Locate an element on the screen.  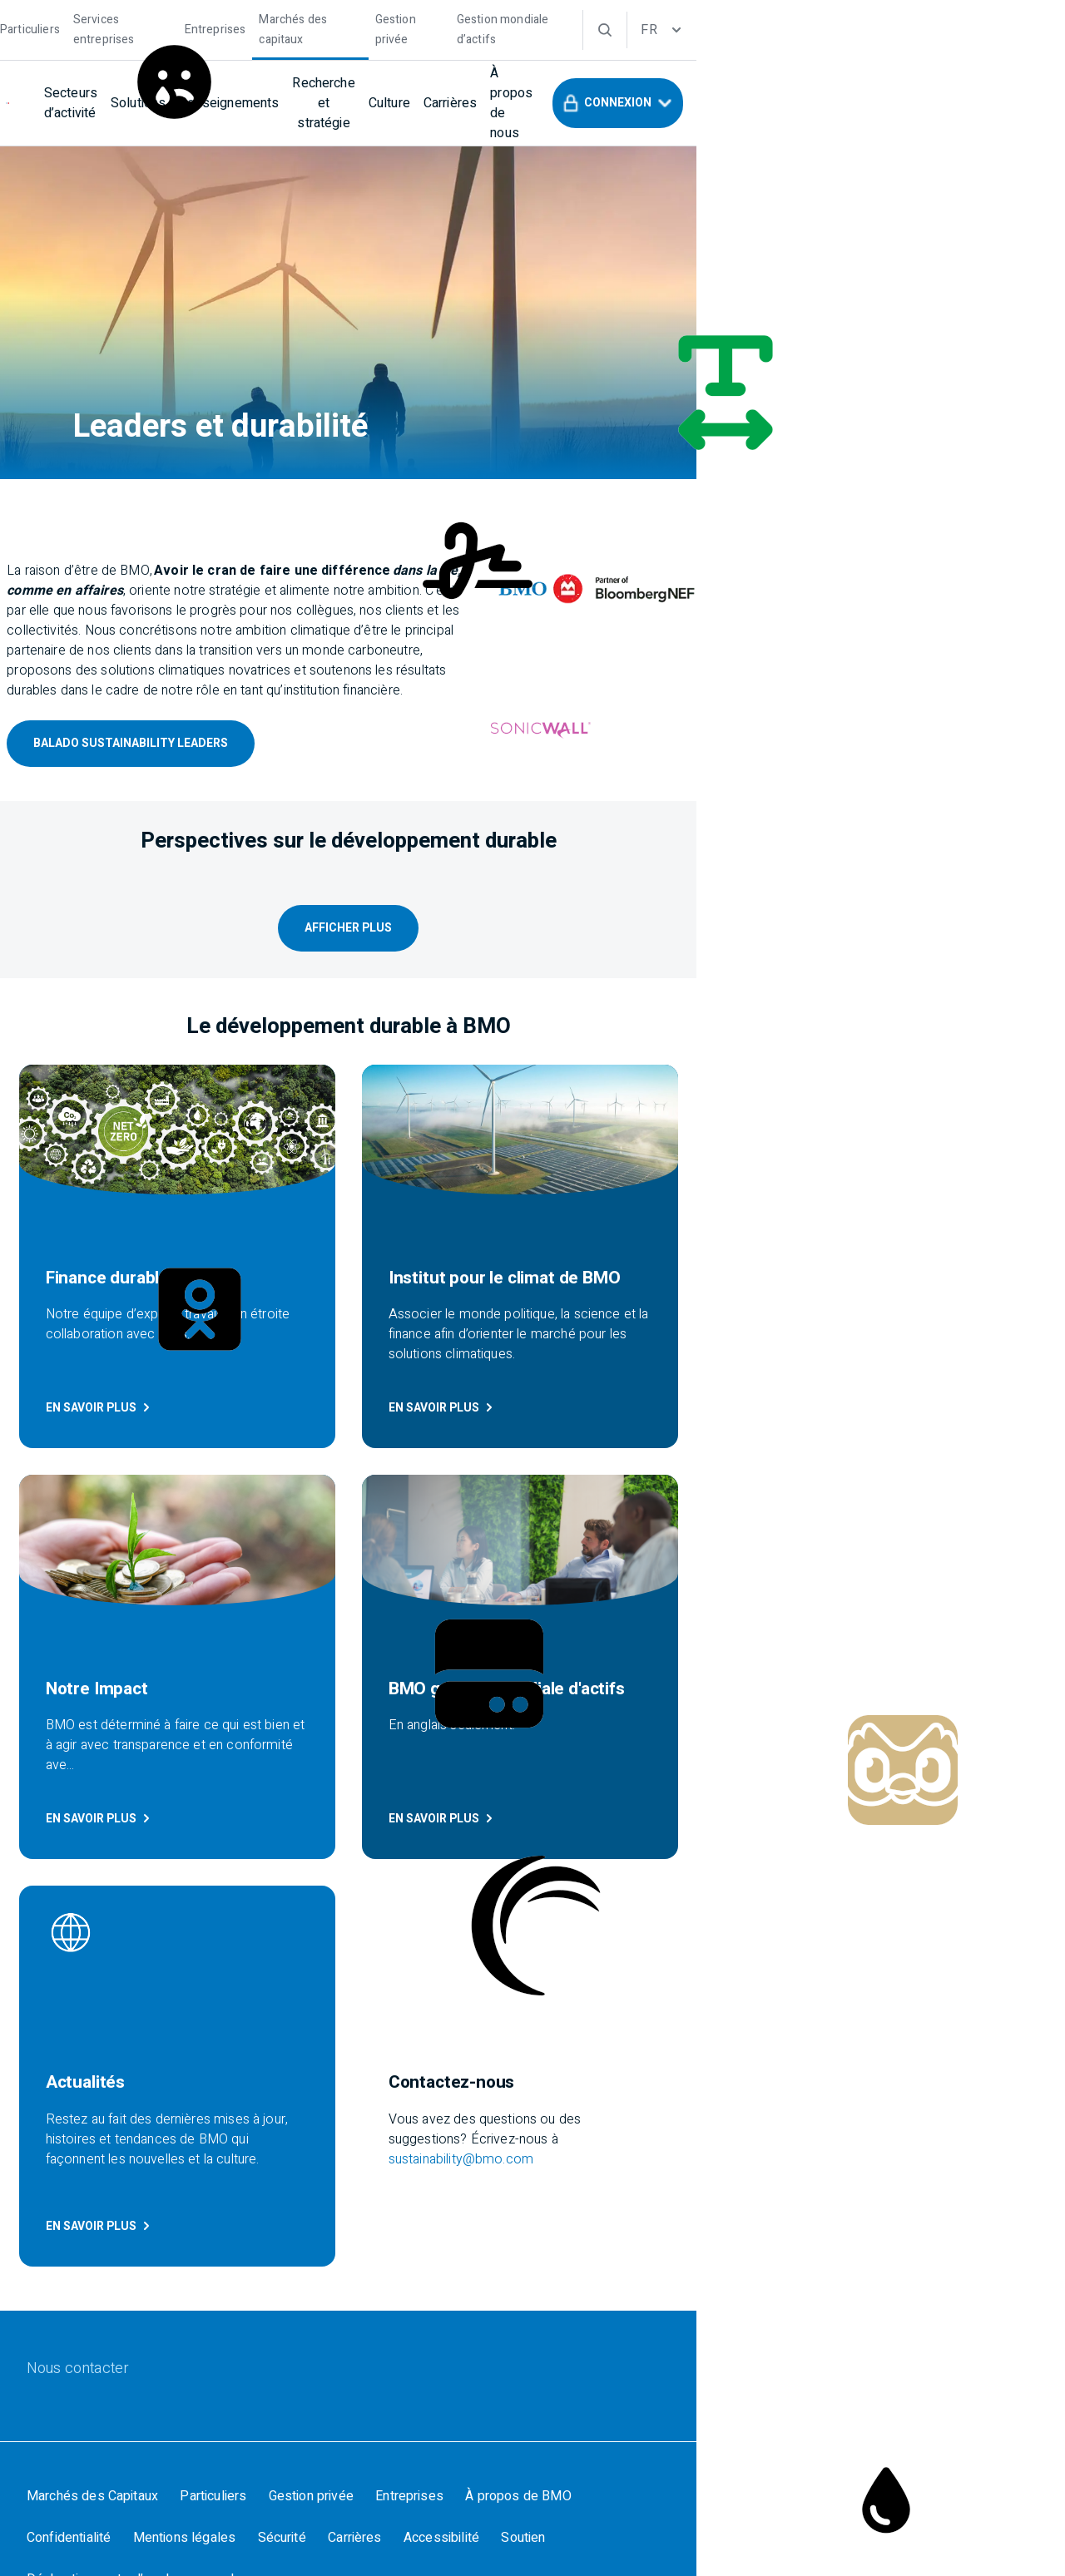
open Odnoklassniki app is located at coordinates (200, 1309).